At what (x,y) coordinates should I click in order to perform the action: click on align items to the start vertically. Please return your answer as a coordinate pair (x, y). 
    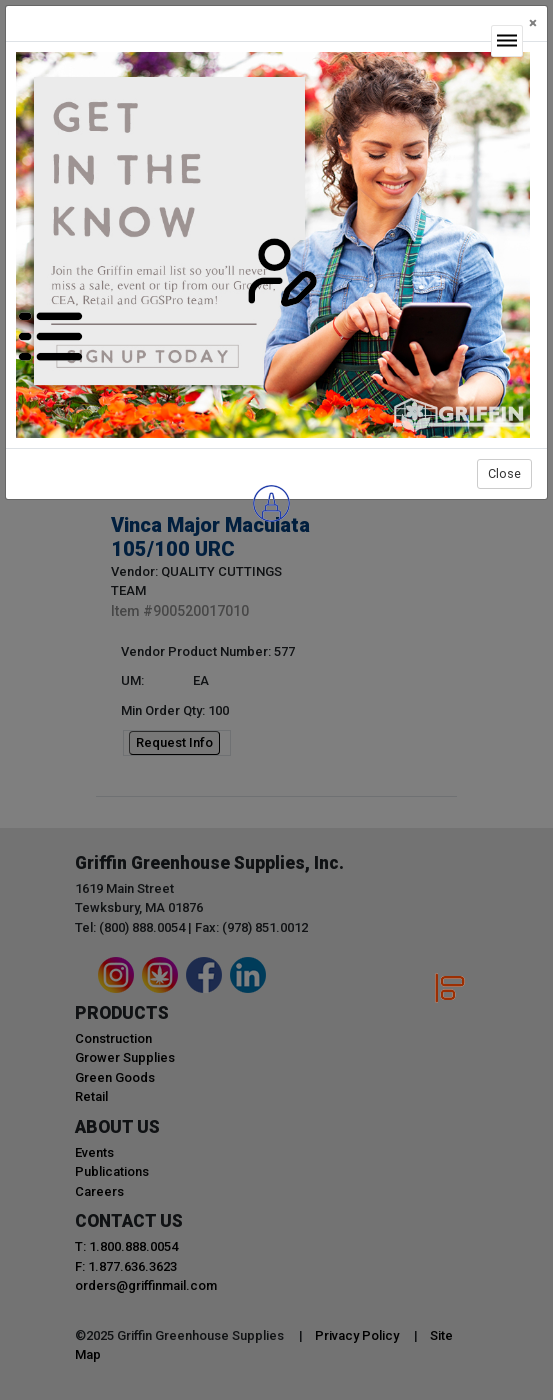
    Looking at the image, I should click on (450, 988).